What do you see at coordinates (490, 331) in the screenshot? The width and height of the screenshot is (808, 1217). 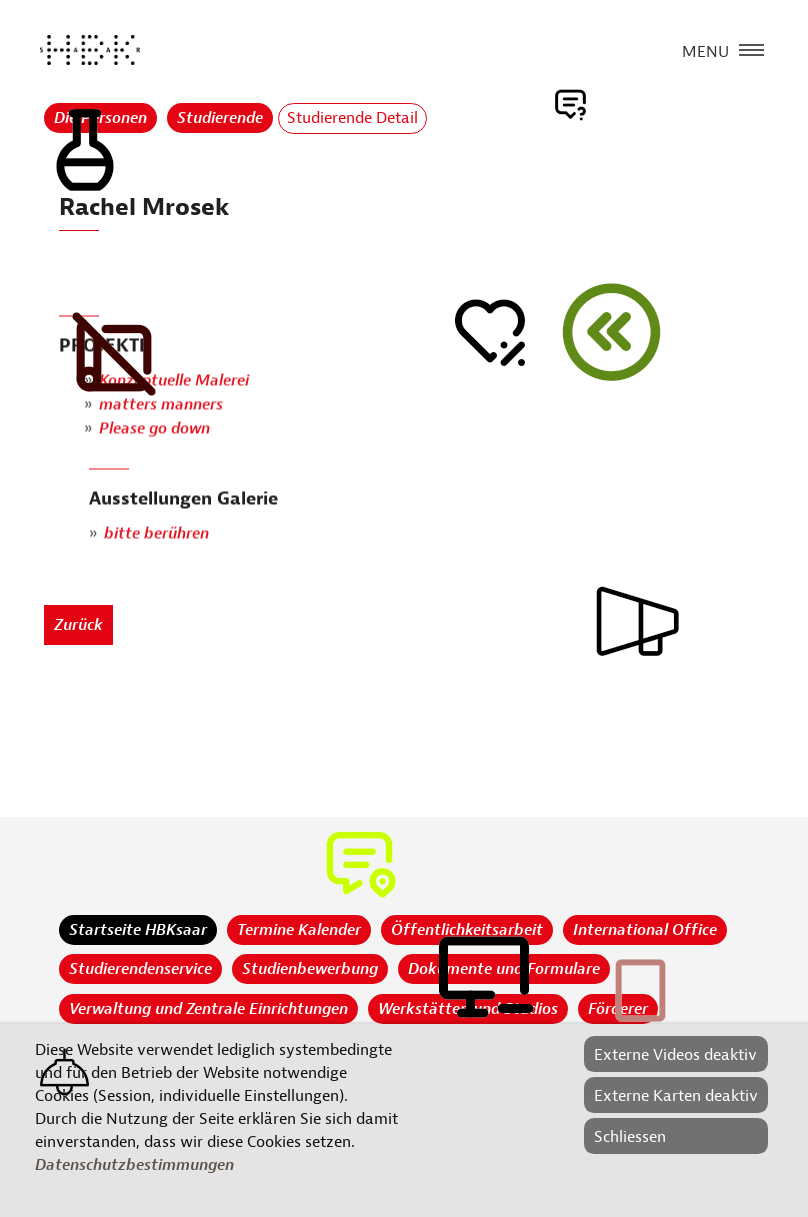 I see `view discounted favorites or wishlist items` at bounding box center [490, 331].